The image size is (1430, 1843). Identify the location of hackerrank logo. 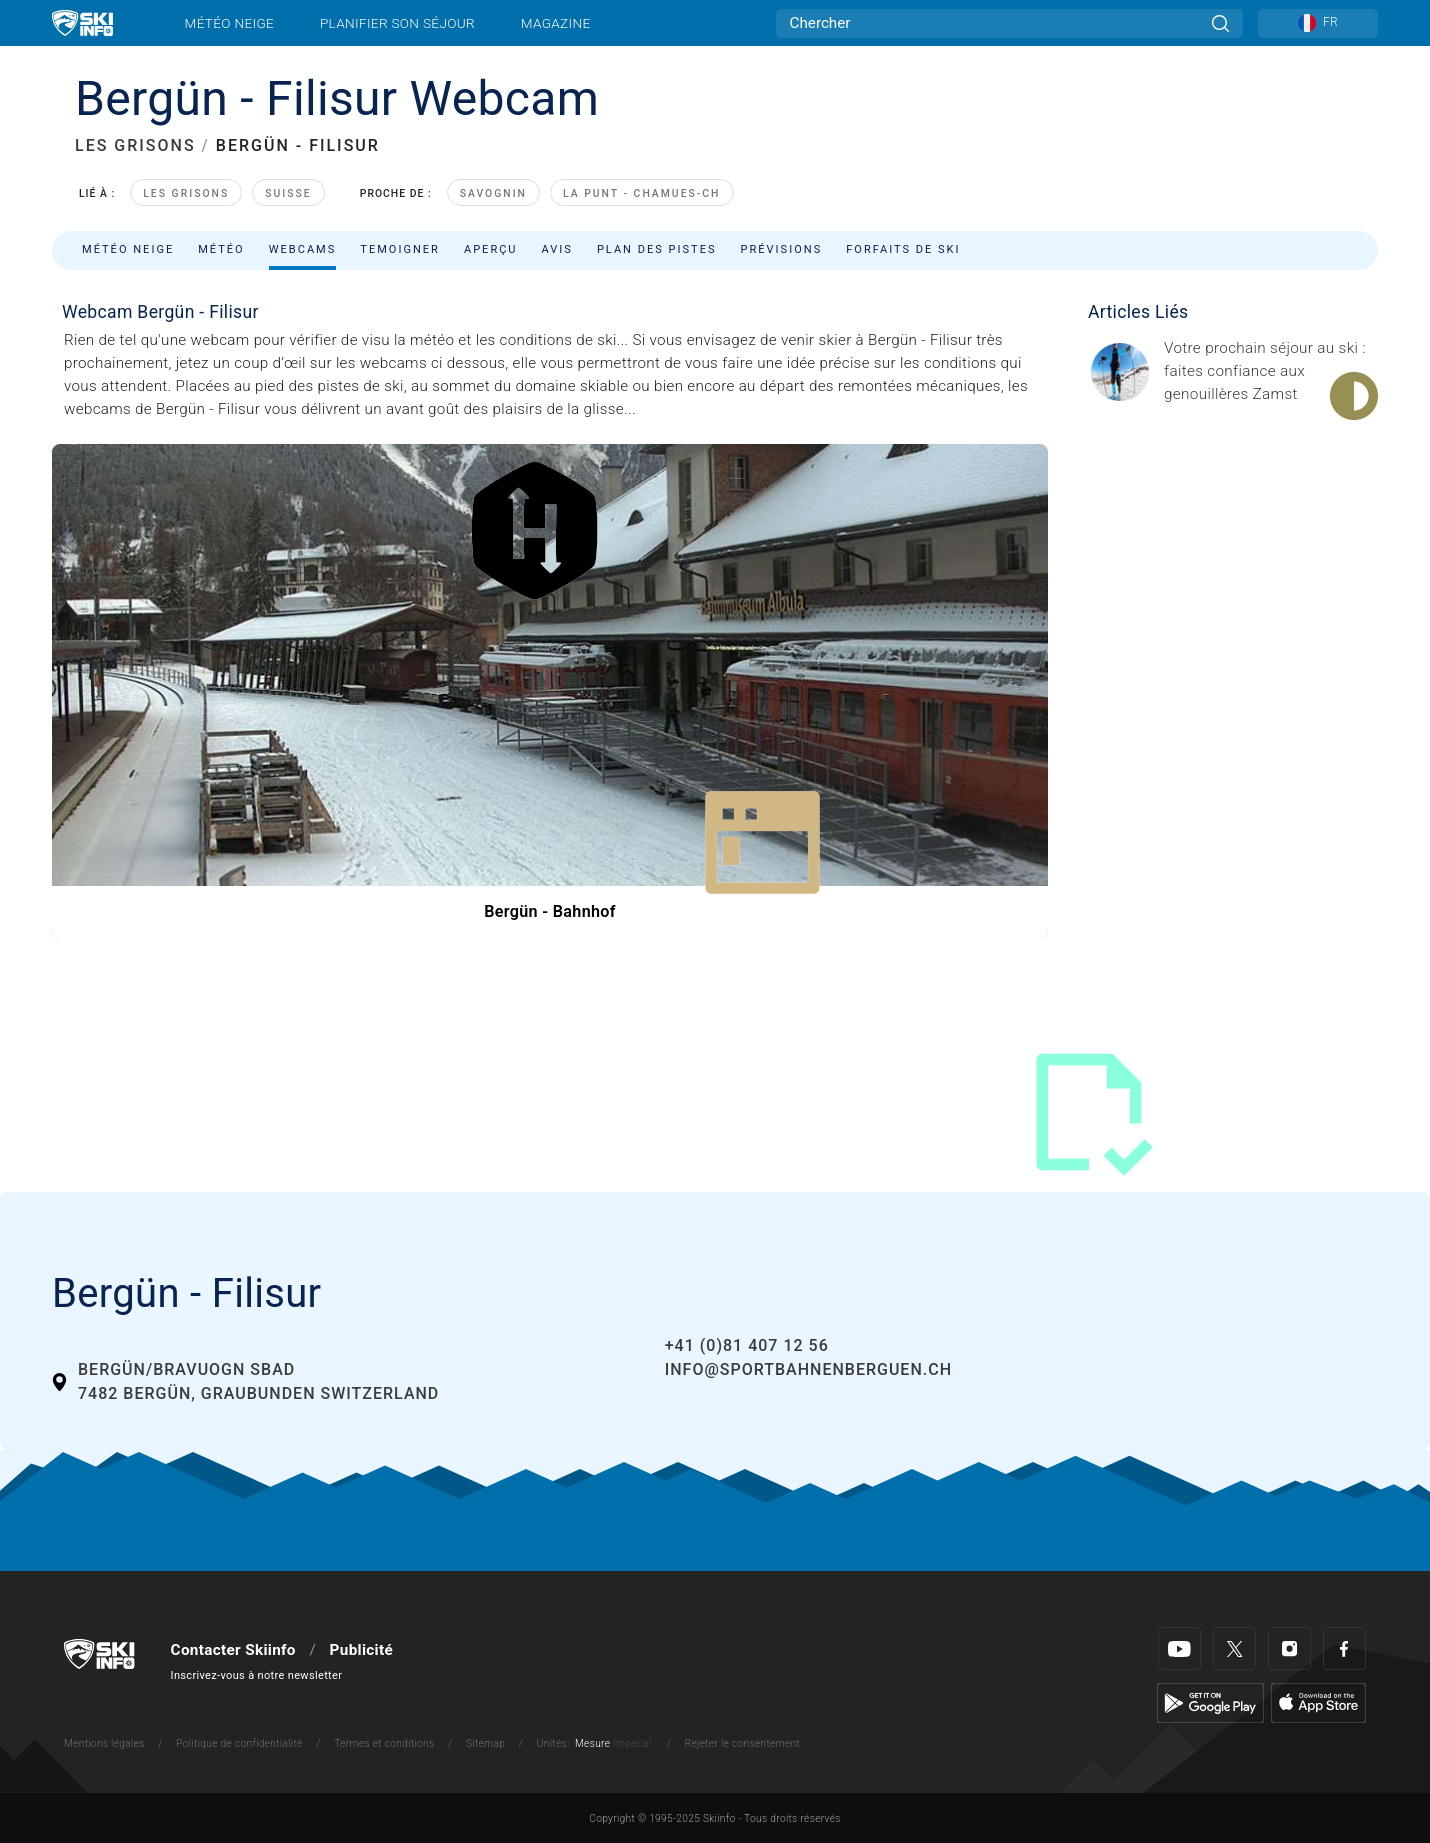
(534, 530).